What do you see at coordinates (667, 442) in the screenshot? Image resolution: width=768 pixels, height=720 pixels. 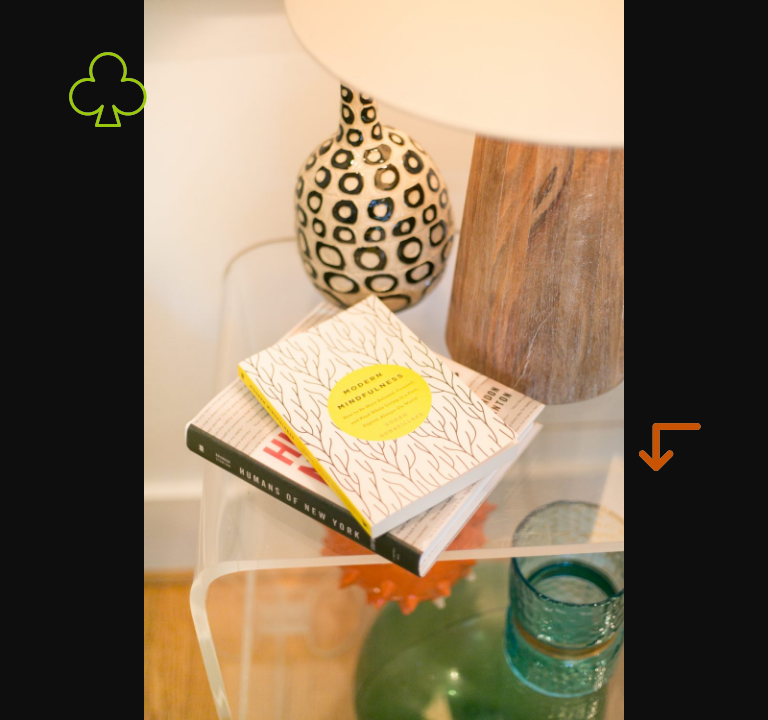 I see `navigate back and down in a menu hierarchy` at bounding box center [667, 442].